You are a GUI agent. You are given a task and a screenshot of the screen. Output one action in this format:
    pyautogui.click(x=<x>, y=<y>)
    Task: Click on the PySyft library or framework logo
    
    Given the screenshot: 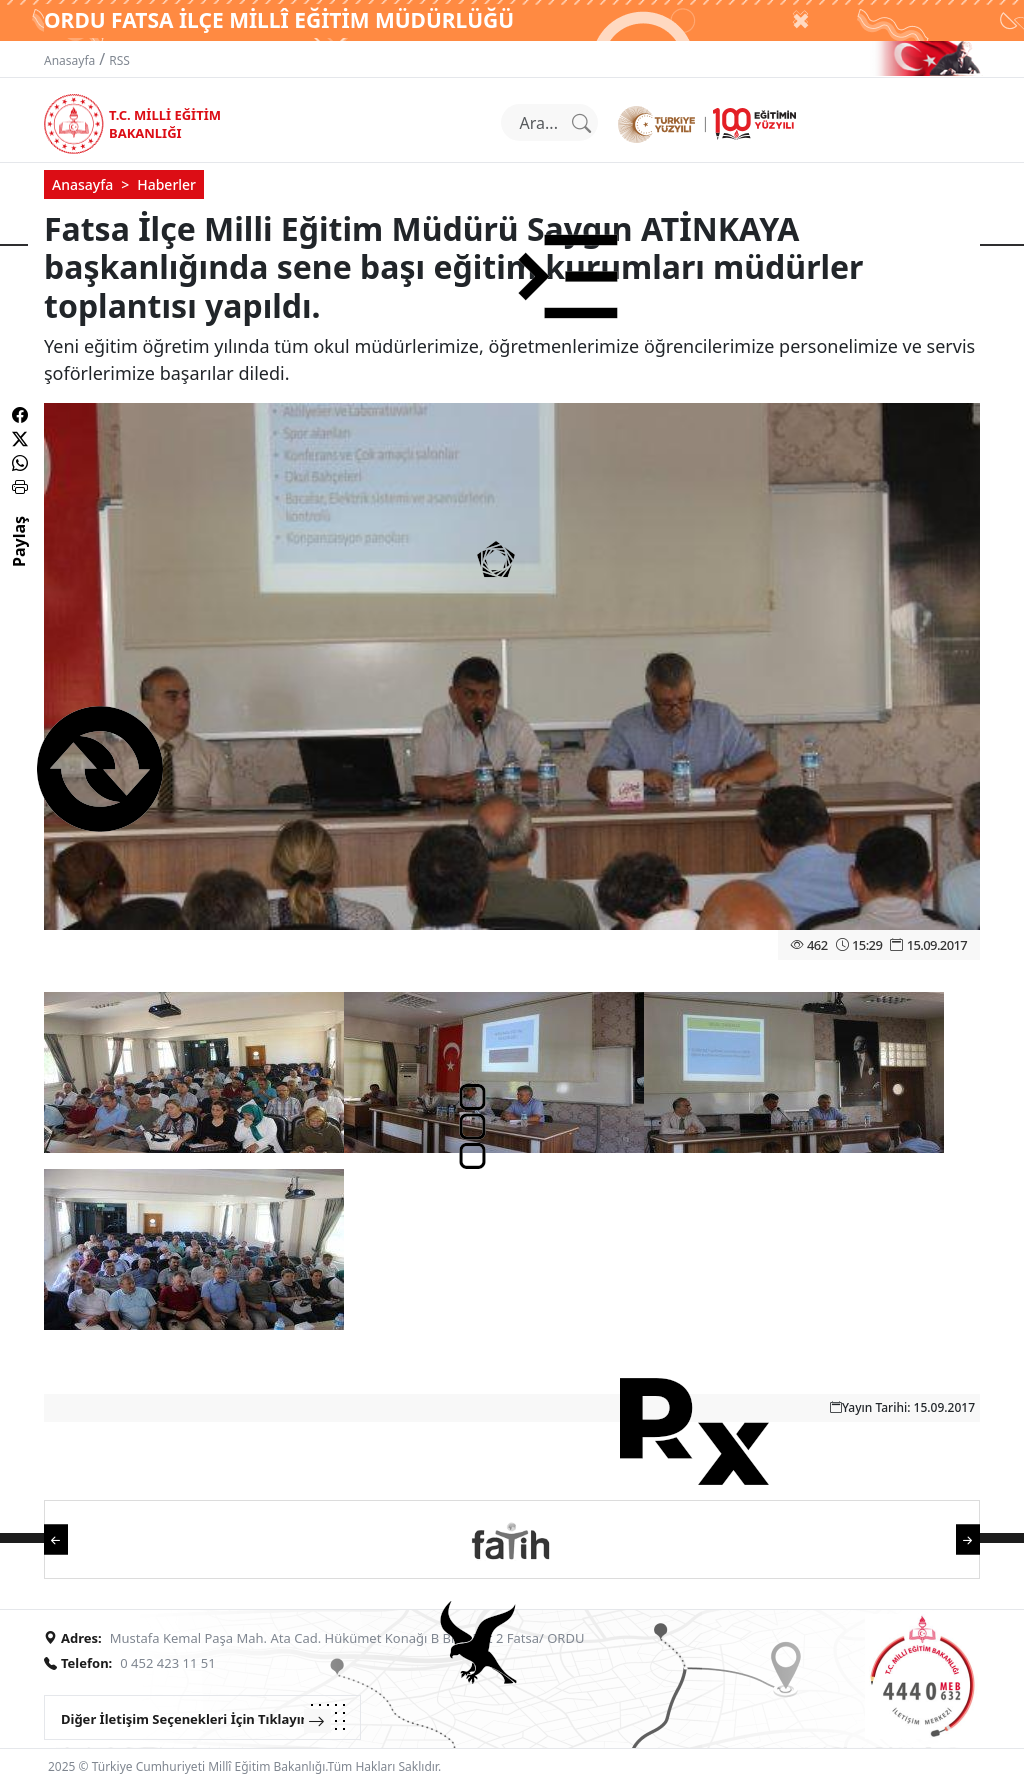 What is the action you would take?
    pyautogui.click(x=496, y=559)
    